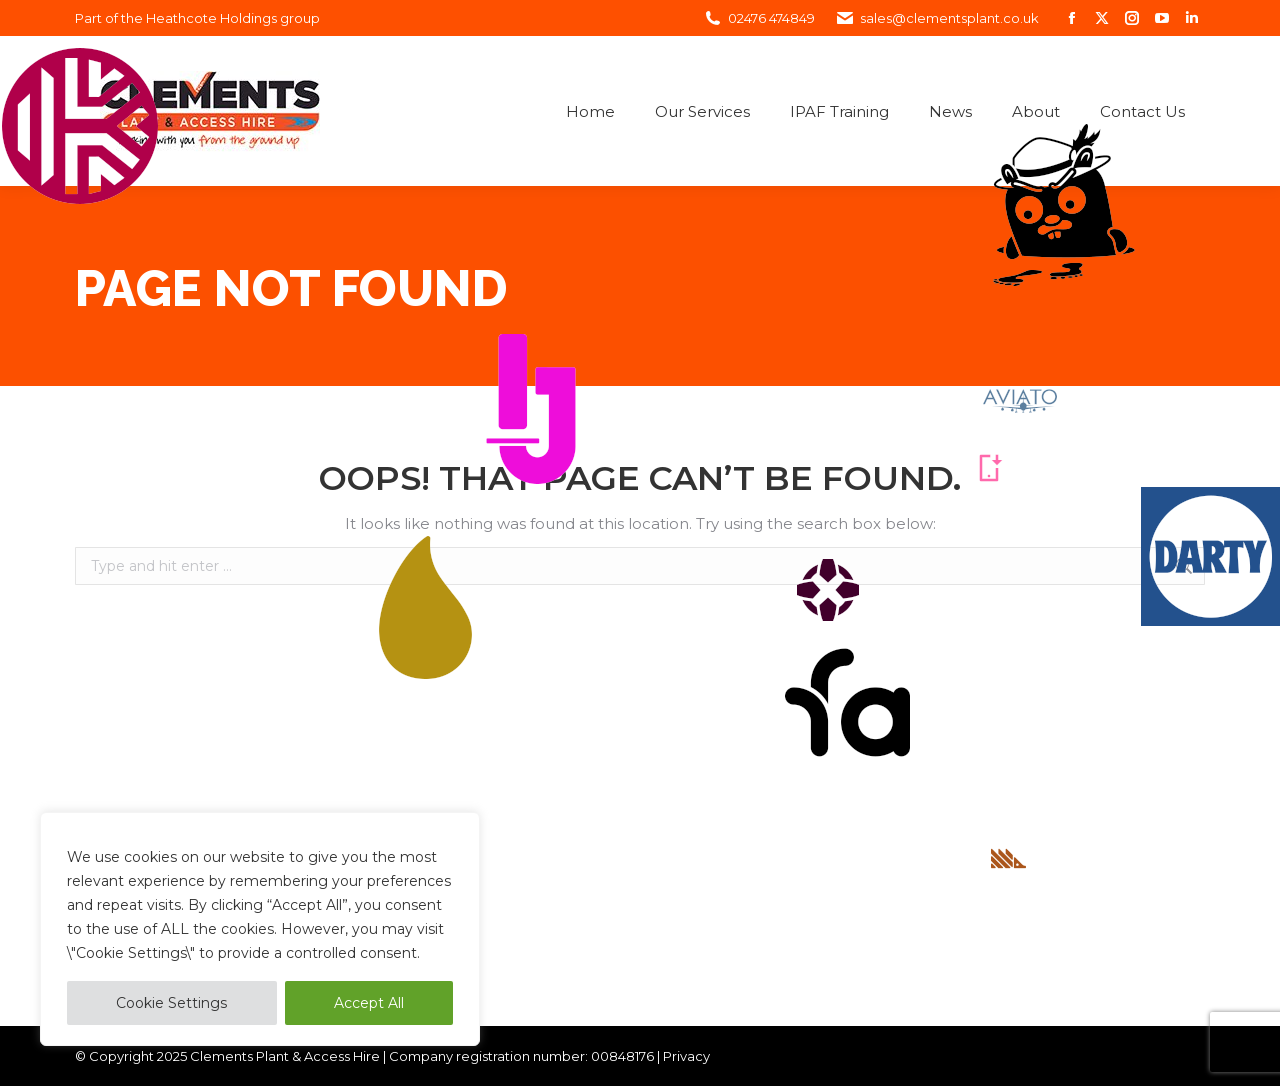 This screenshot has width=1280, height=1086. I want to click on open Favro project management app, so click(847, 702).